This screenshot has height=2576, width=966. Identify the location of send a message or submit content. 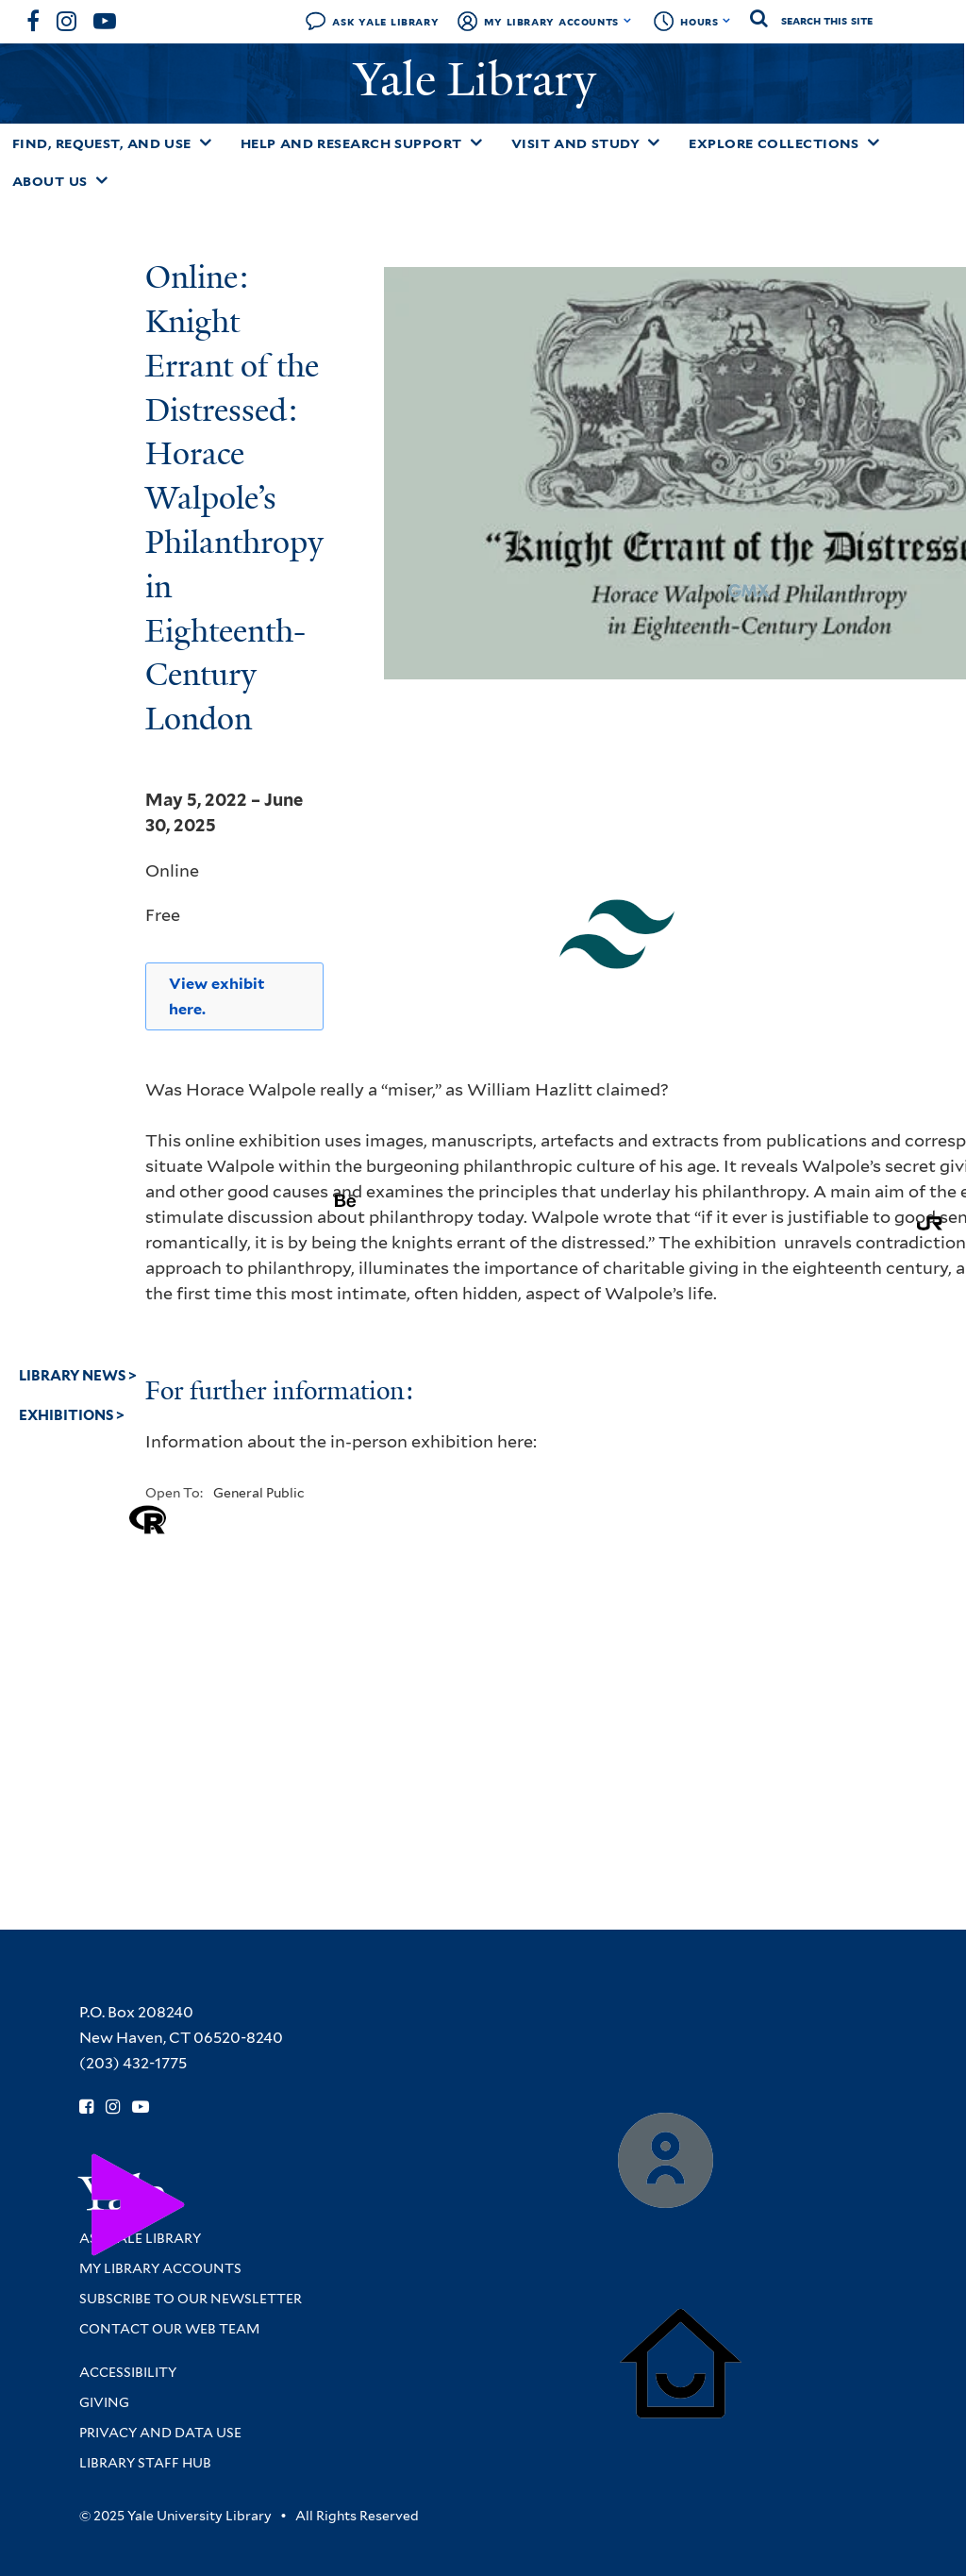
(134, 2204).